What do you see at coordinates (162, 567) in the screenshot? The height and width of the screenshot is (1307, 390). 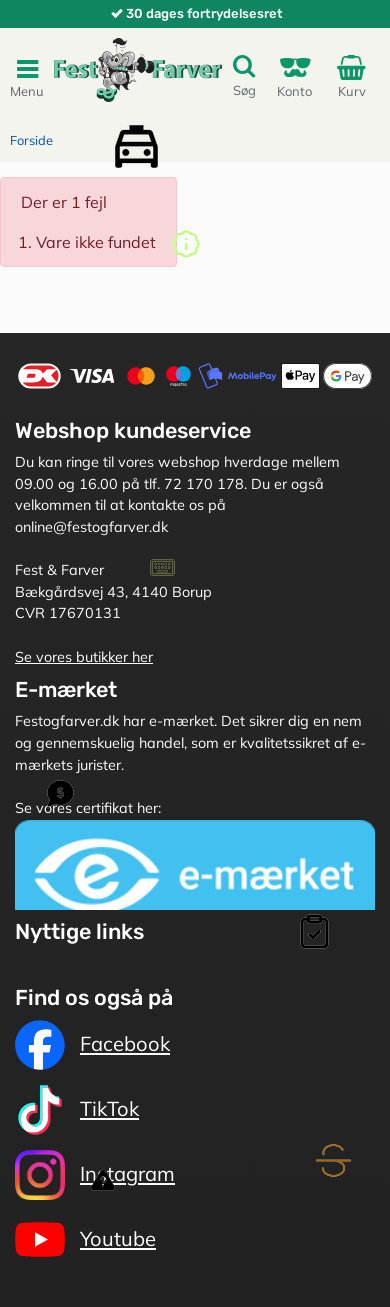 I see `open the on-screen keyboard` at bounding box center [162, 567].